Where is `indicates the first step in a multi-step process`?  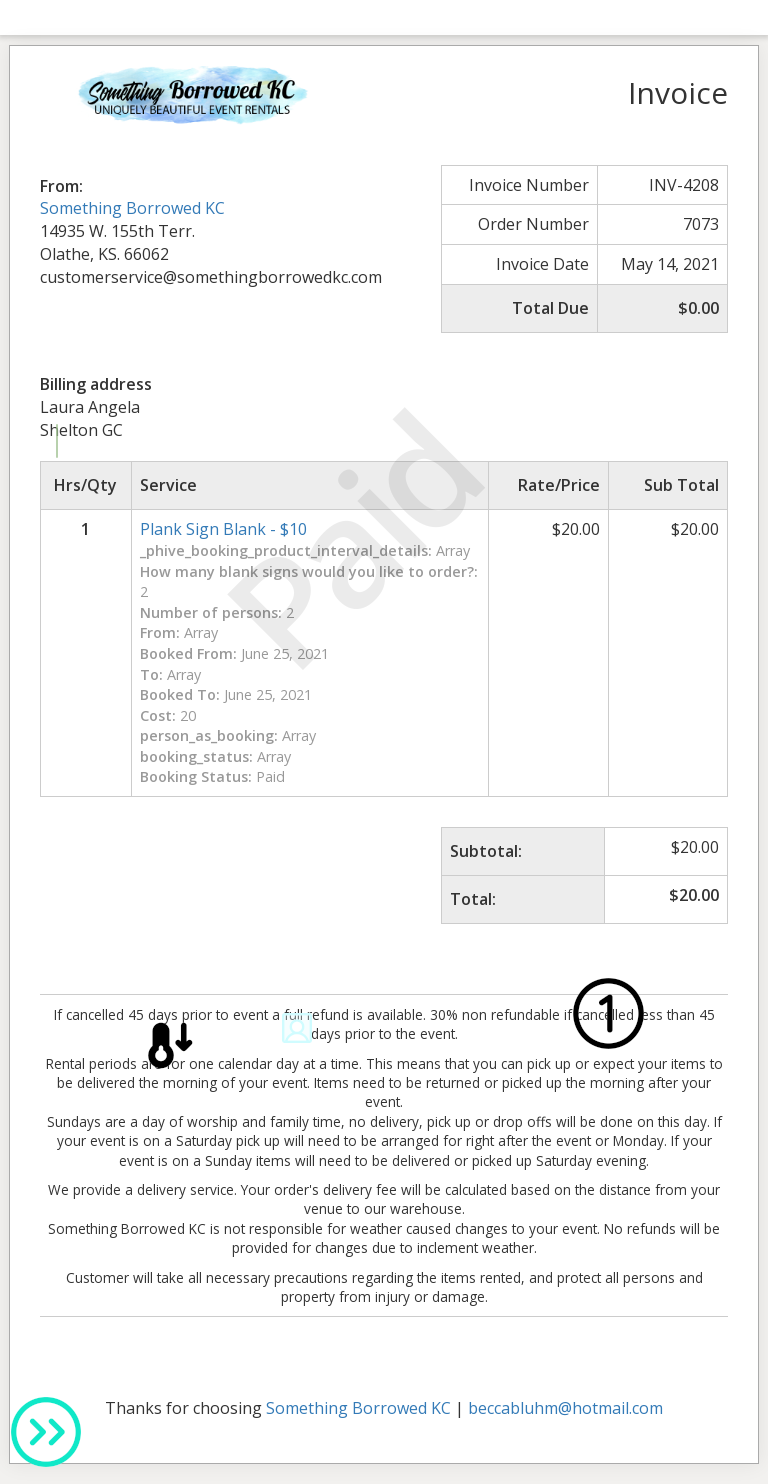 indicates the first step in a multi-step process is located at coordinates (608, 1013).